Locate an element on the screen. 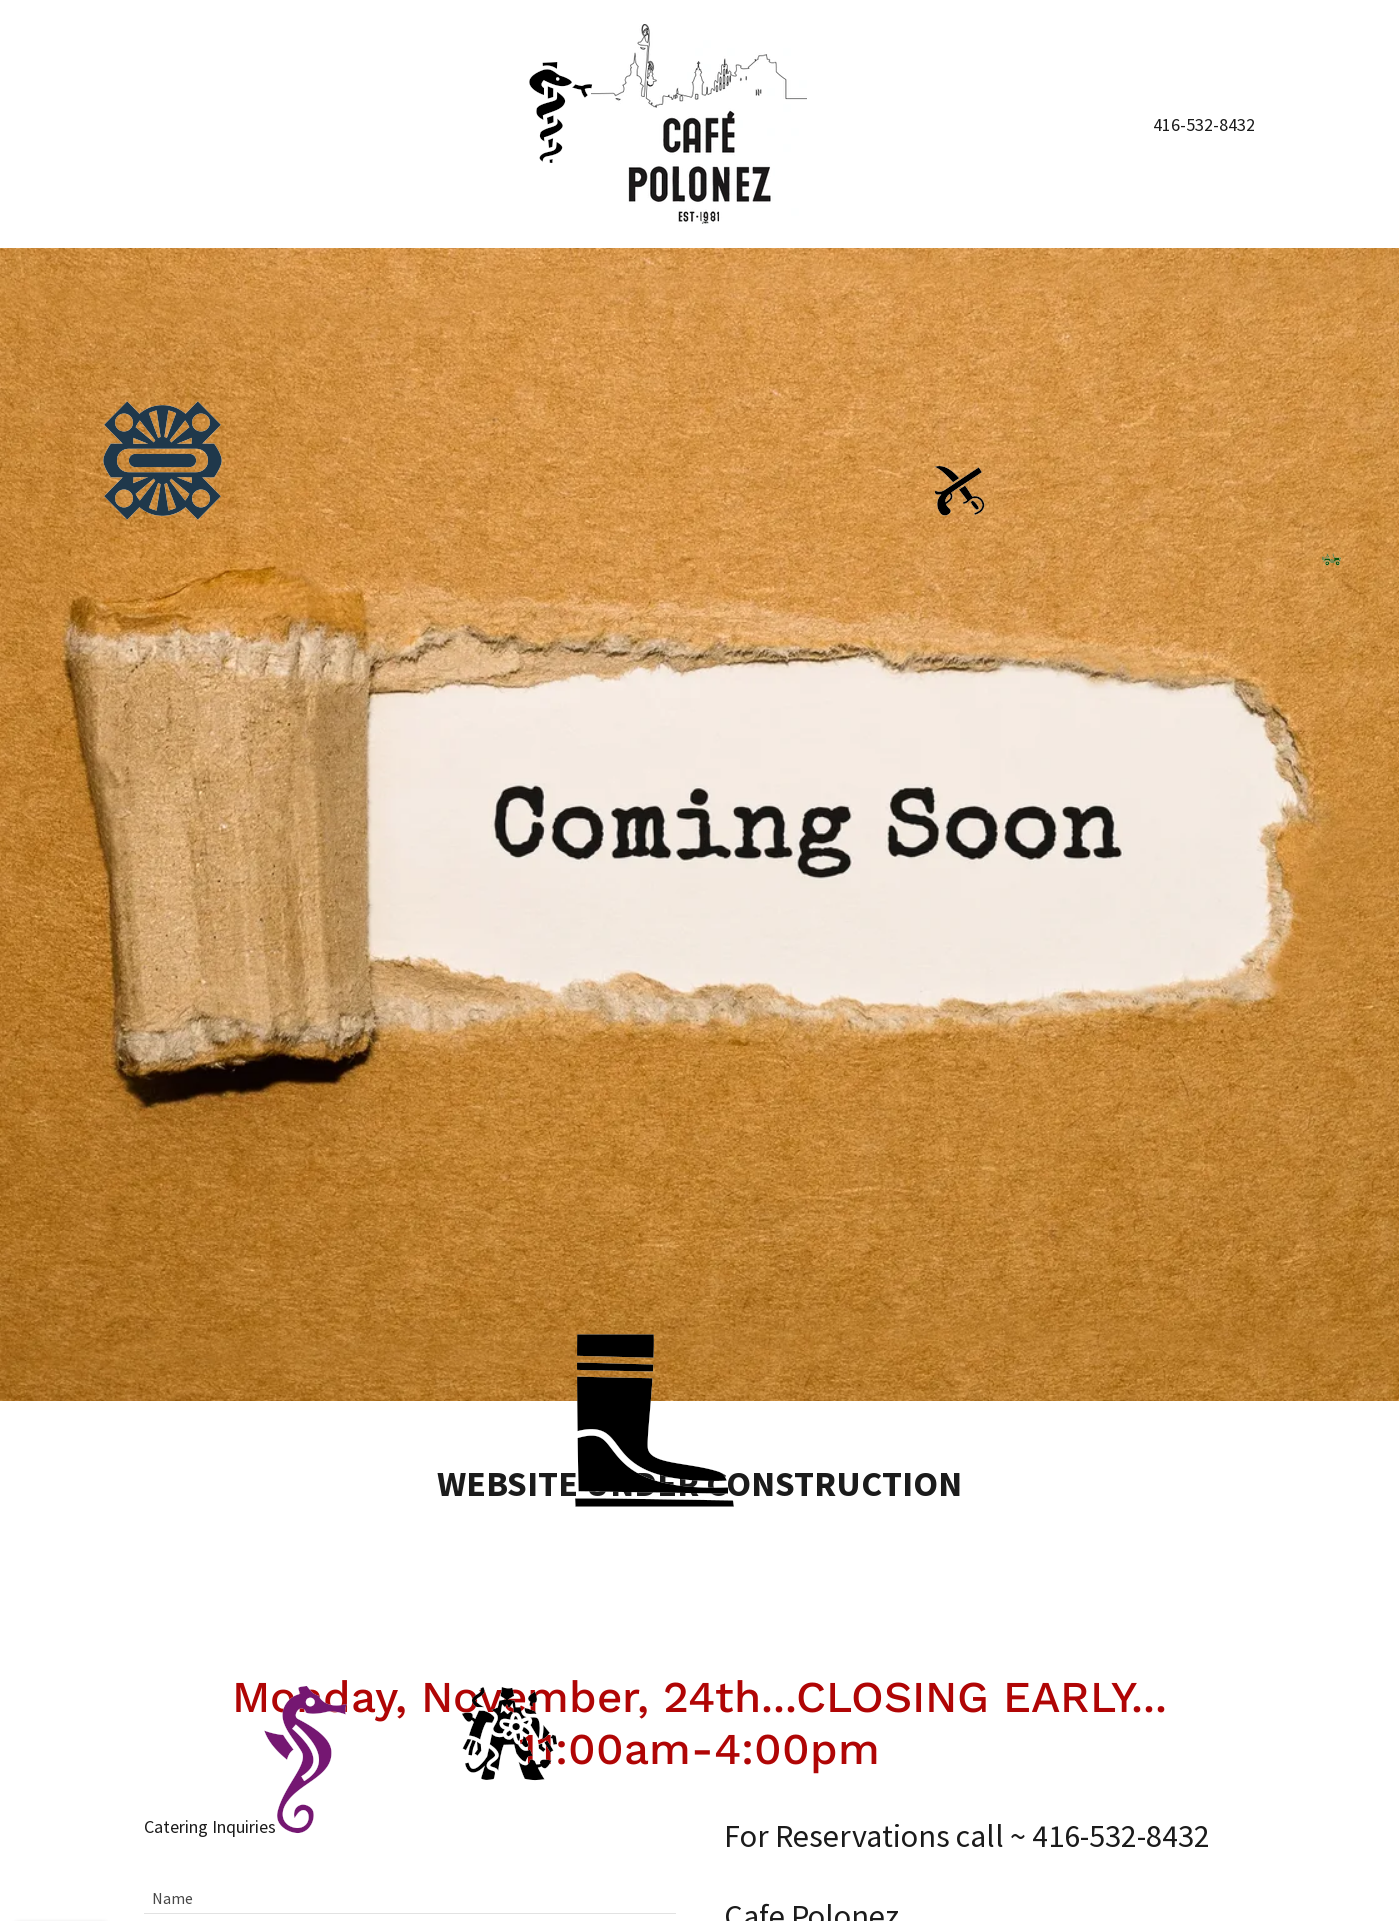 This screenshot has height=1921, width=1399. select off-road vehicle type is located at coordinates (1331, 559).